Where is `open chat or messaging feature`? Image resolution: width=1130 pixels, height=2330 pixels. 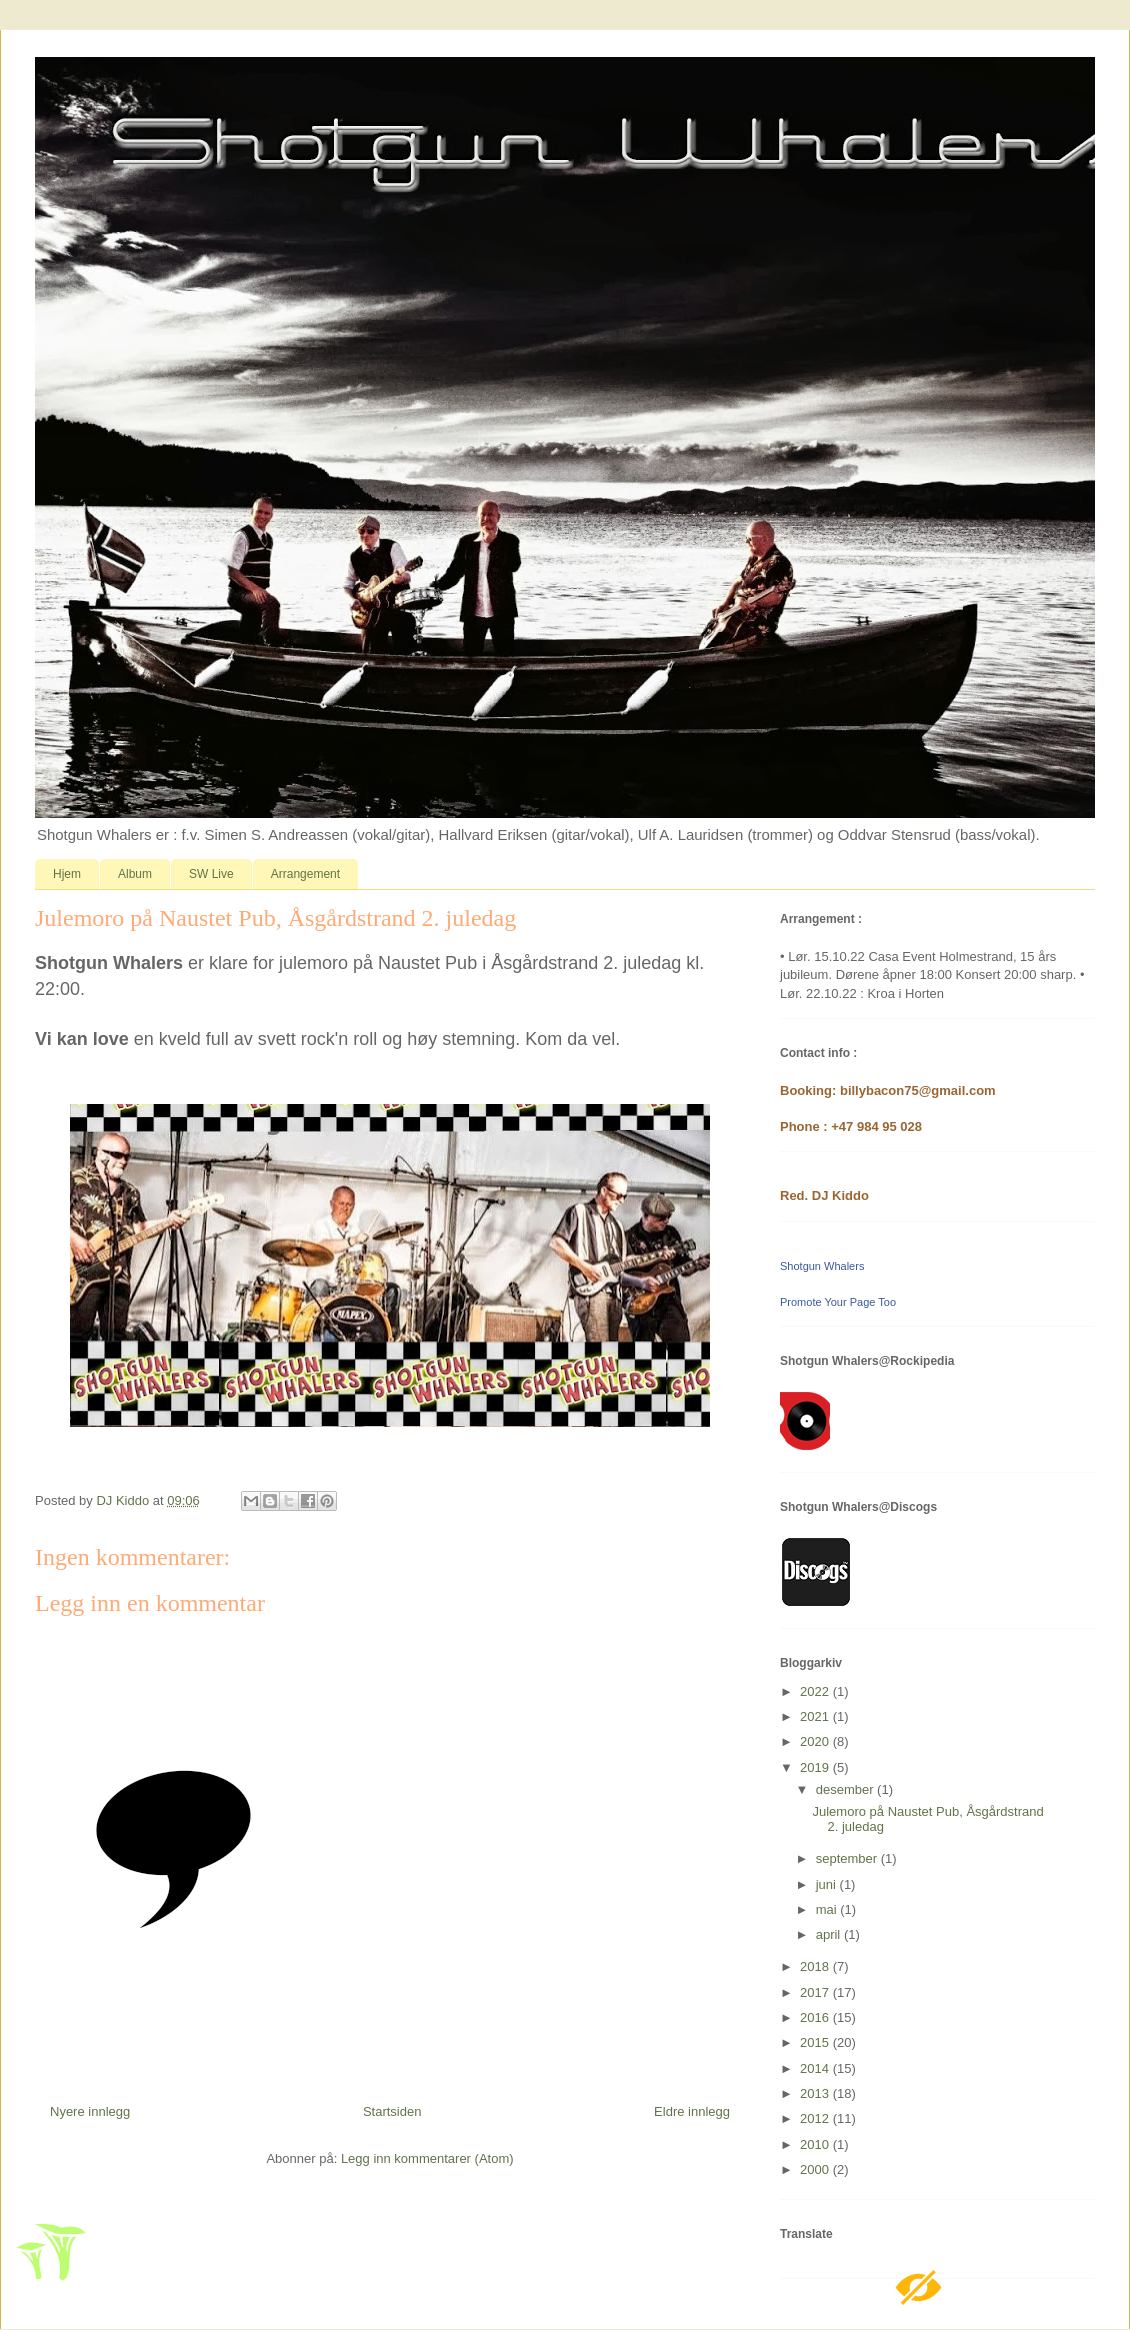 open chat or messaging feature is located at coordinates (173, 1849).